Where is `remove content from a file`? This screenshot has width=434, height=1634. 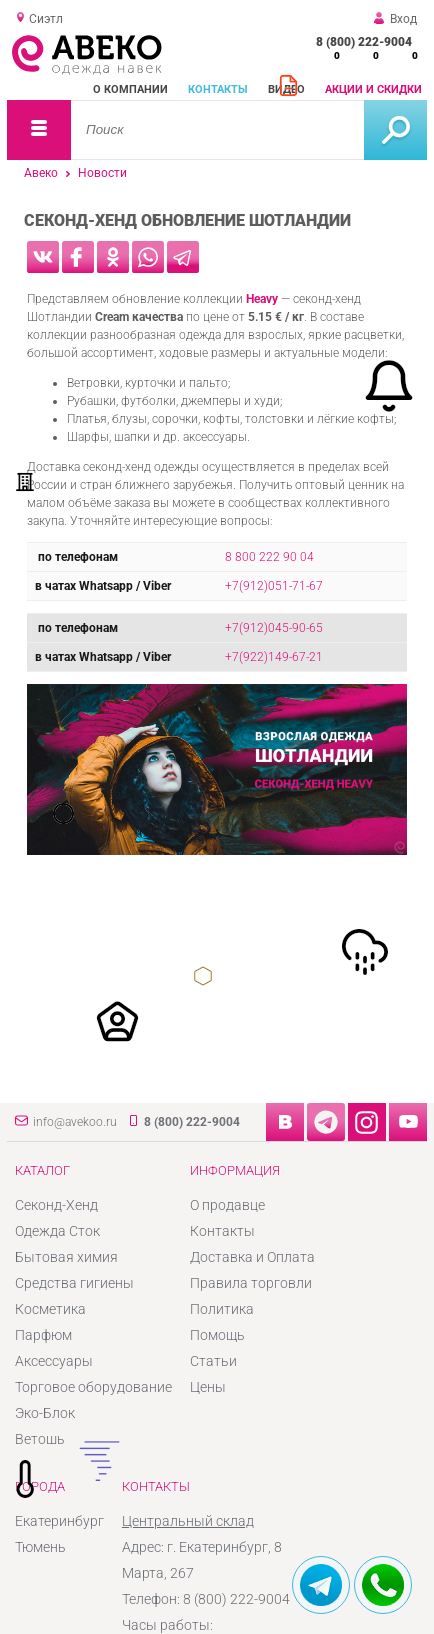
remove content from a file is located at coordinates (288, 85).